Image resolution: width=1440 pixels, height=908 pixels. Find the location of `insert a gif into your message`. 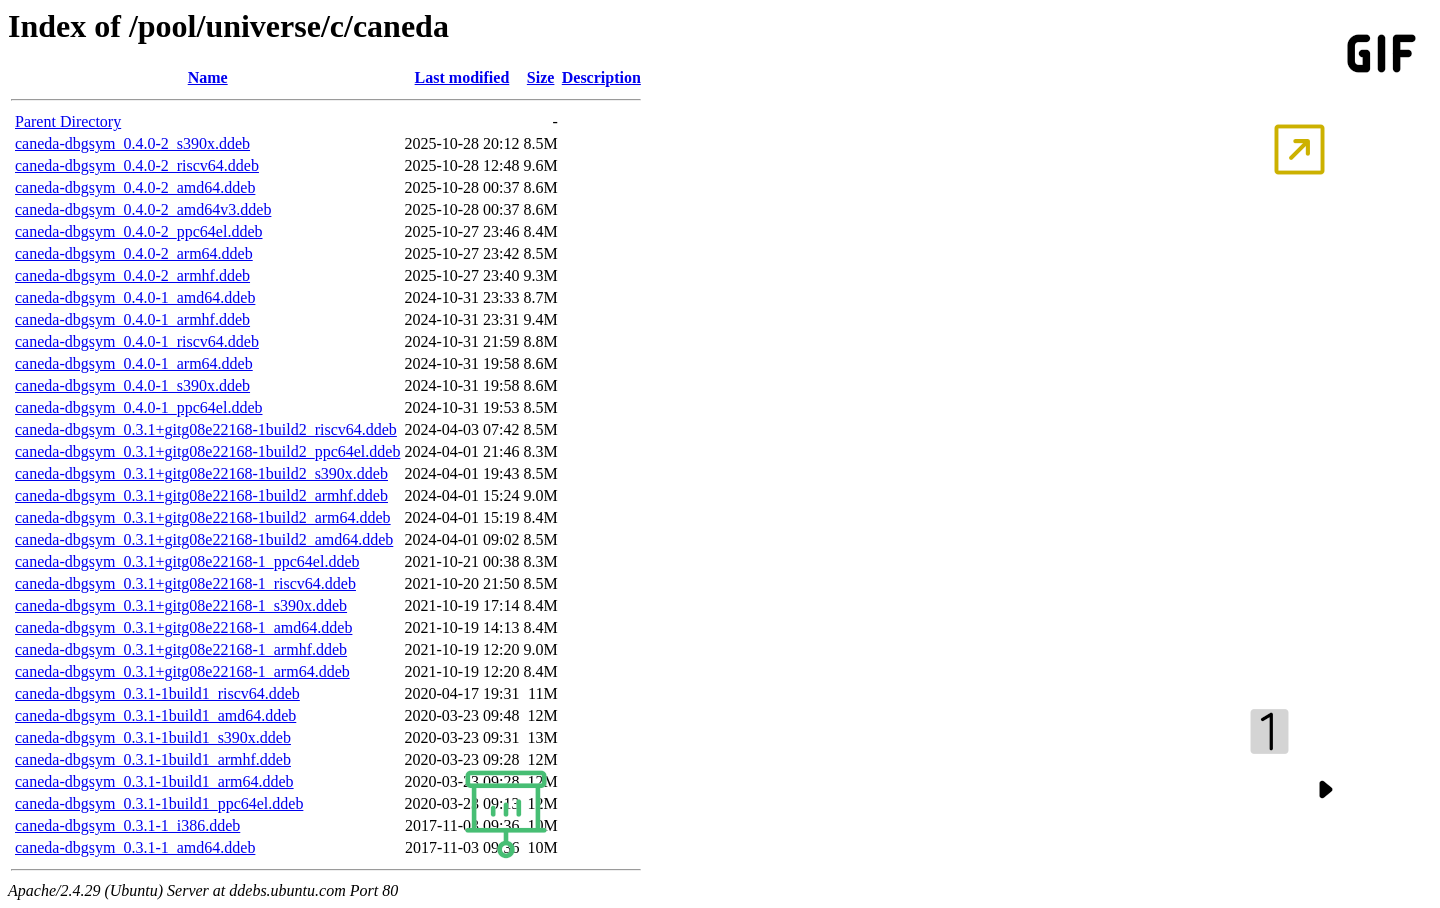

insert a gif into your message is located at coordinates (1381, 53).